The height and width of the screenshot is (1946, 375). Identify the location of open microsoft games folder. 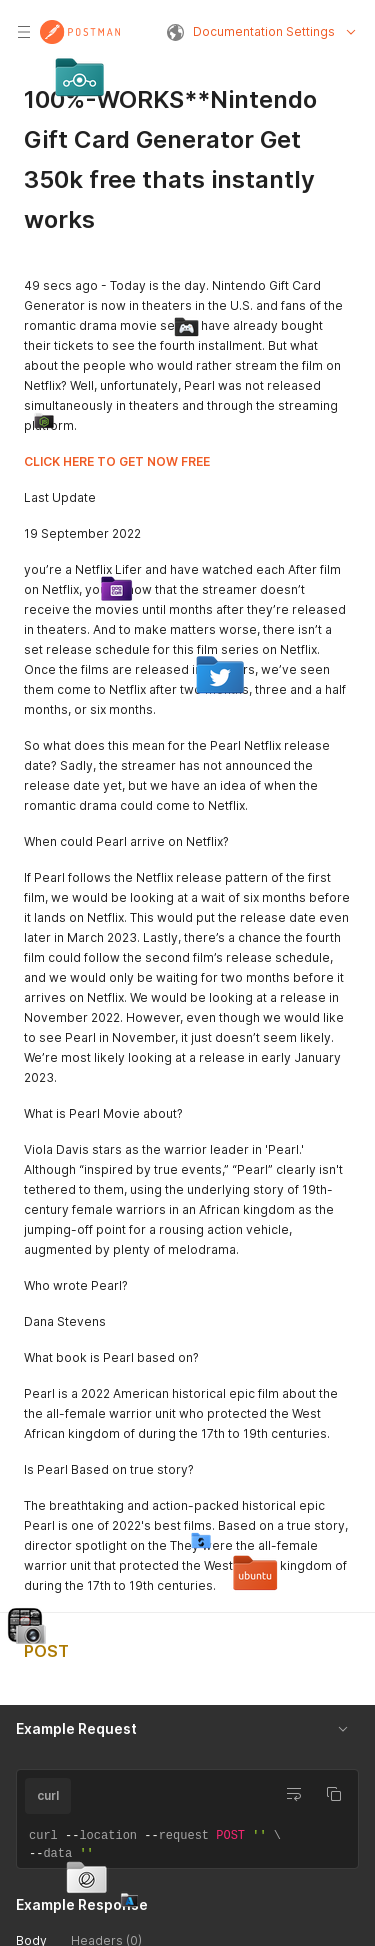
(186, 327).